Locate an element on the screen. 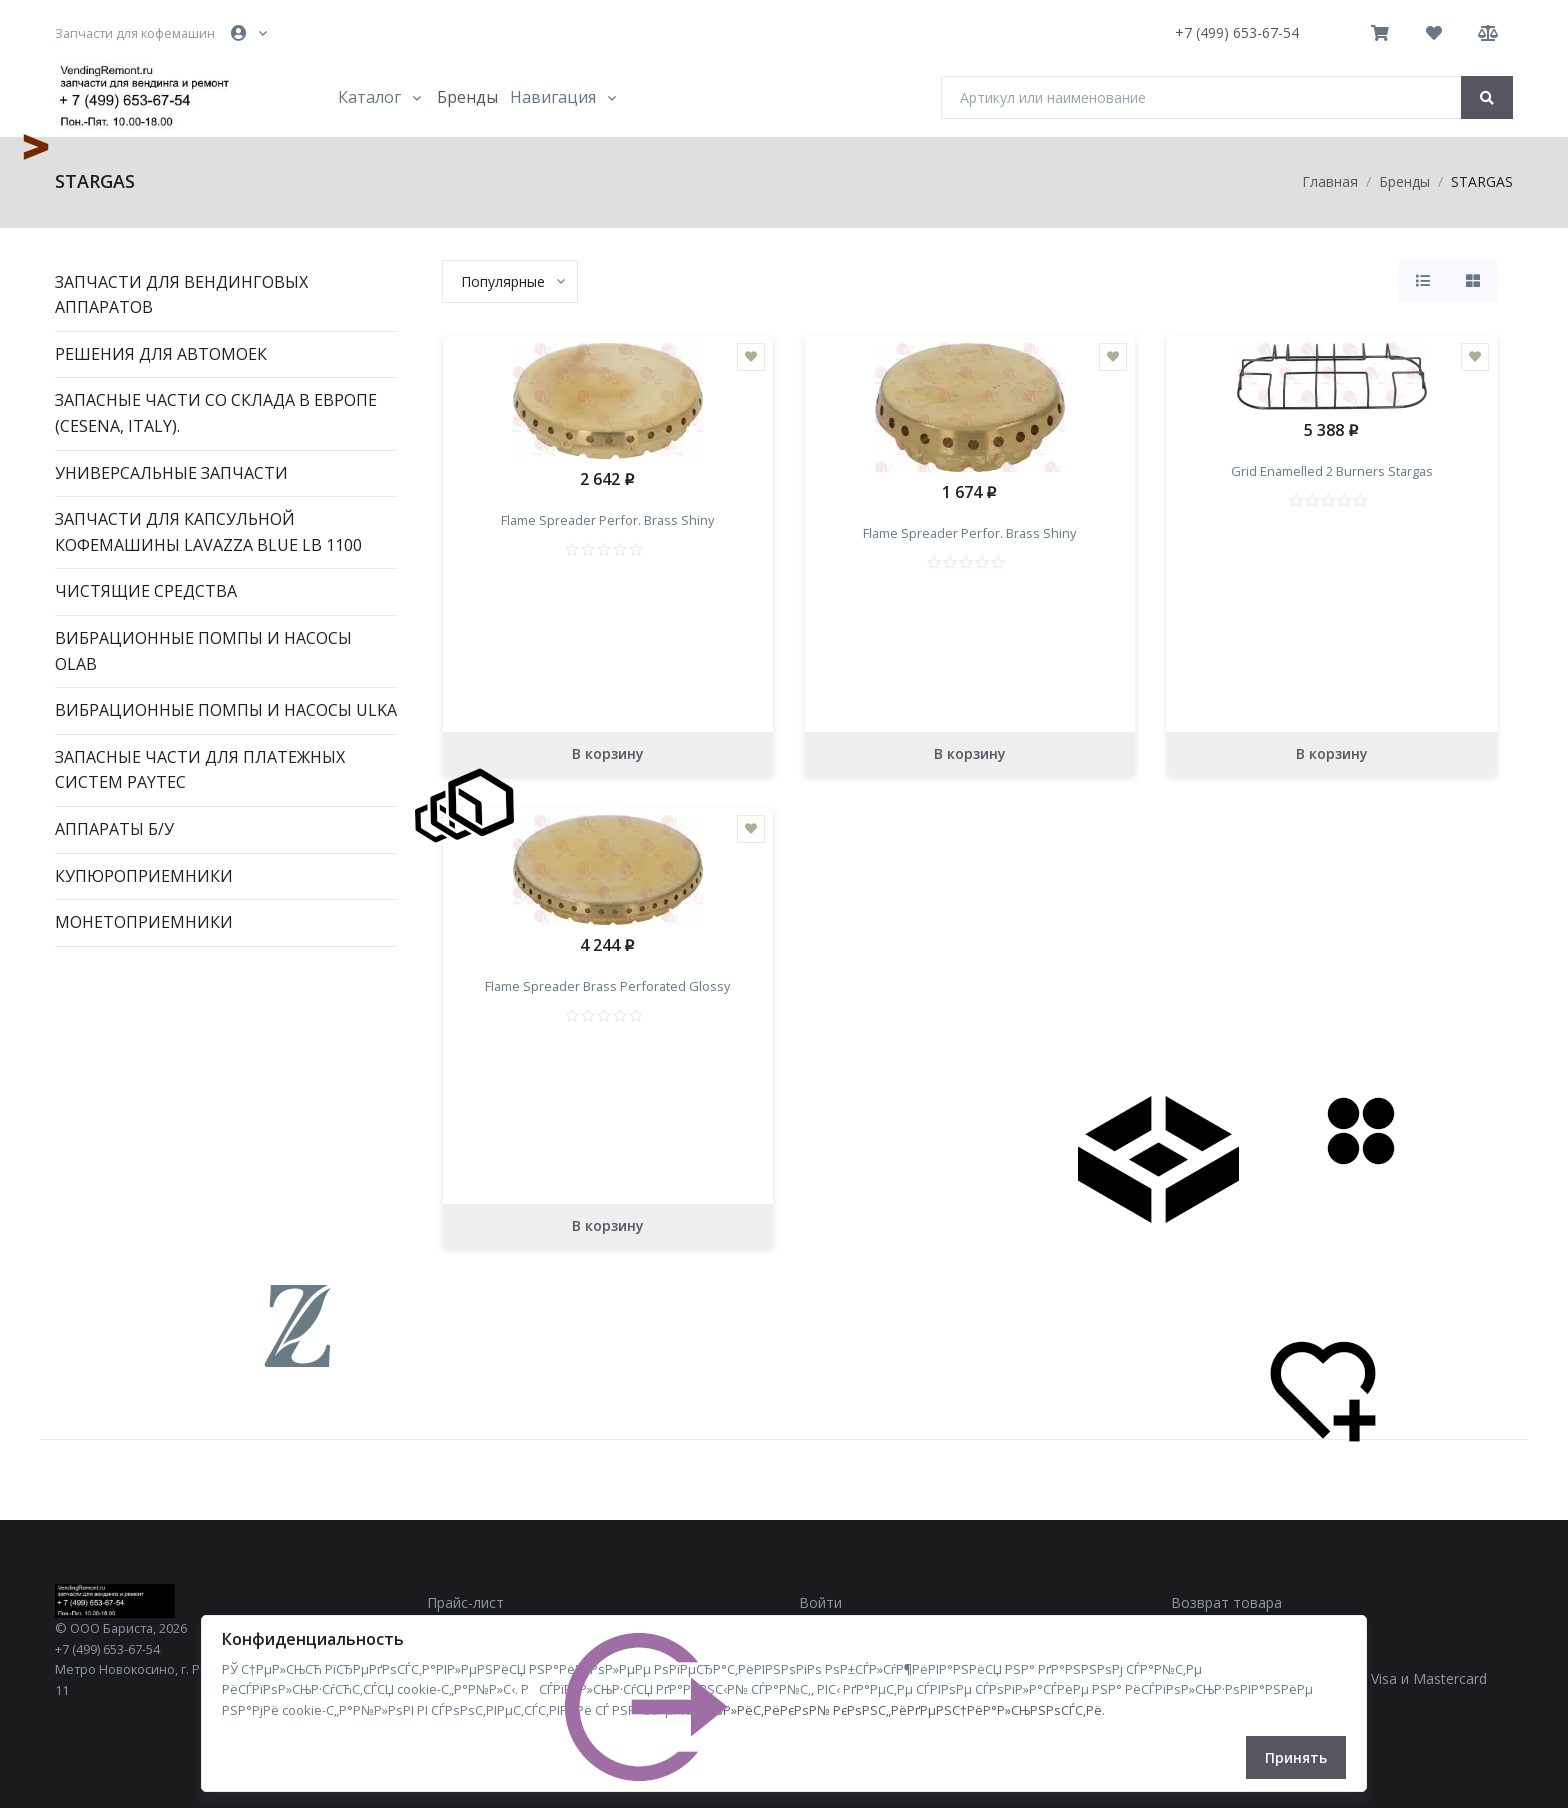 The width and height of the screenshot is (1568, 1808). add to favorites is located at coordinates (1323, 1389).